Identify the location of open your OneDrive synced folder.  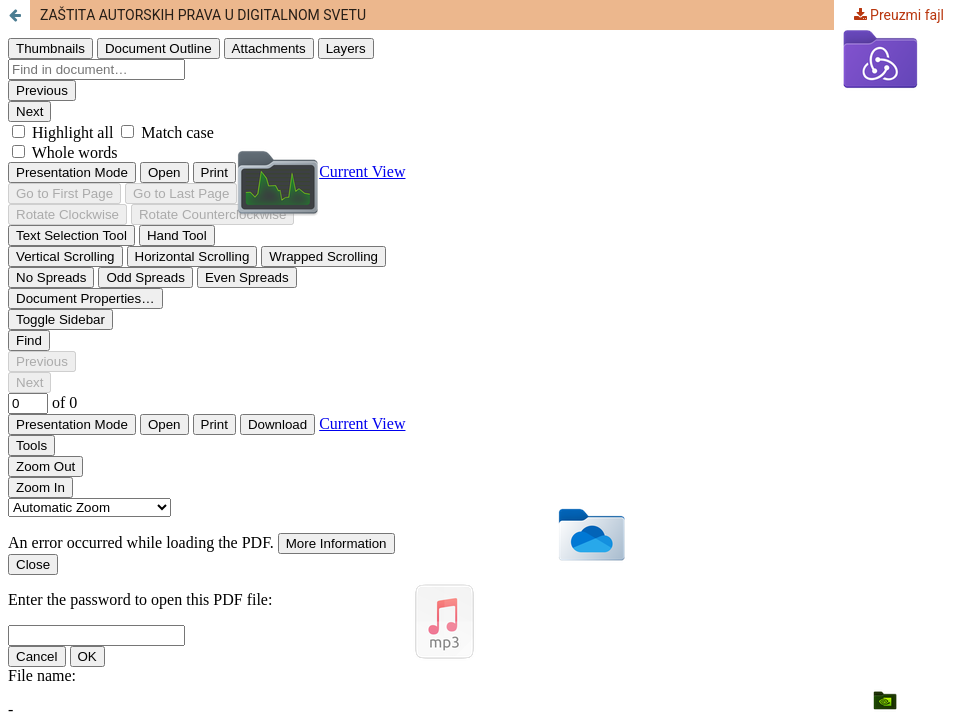
(591, 536).